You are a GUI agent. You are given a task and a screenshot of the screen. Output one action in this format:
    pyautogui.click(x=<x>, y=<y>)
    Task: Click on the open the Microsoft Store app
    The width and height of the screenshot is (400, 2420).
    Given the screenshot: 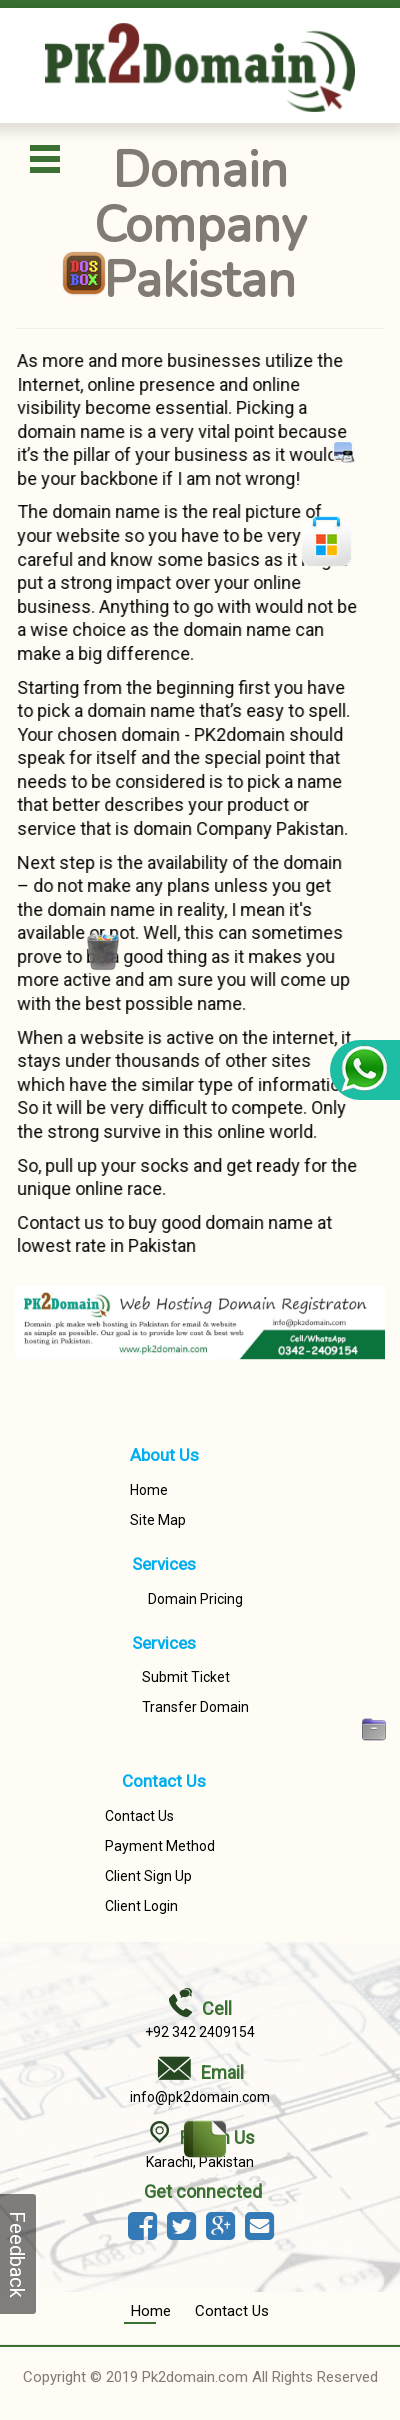 What is the action you would take?
    pyautogui.click(x=326, y=541)
    